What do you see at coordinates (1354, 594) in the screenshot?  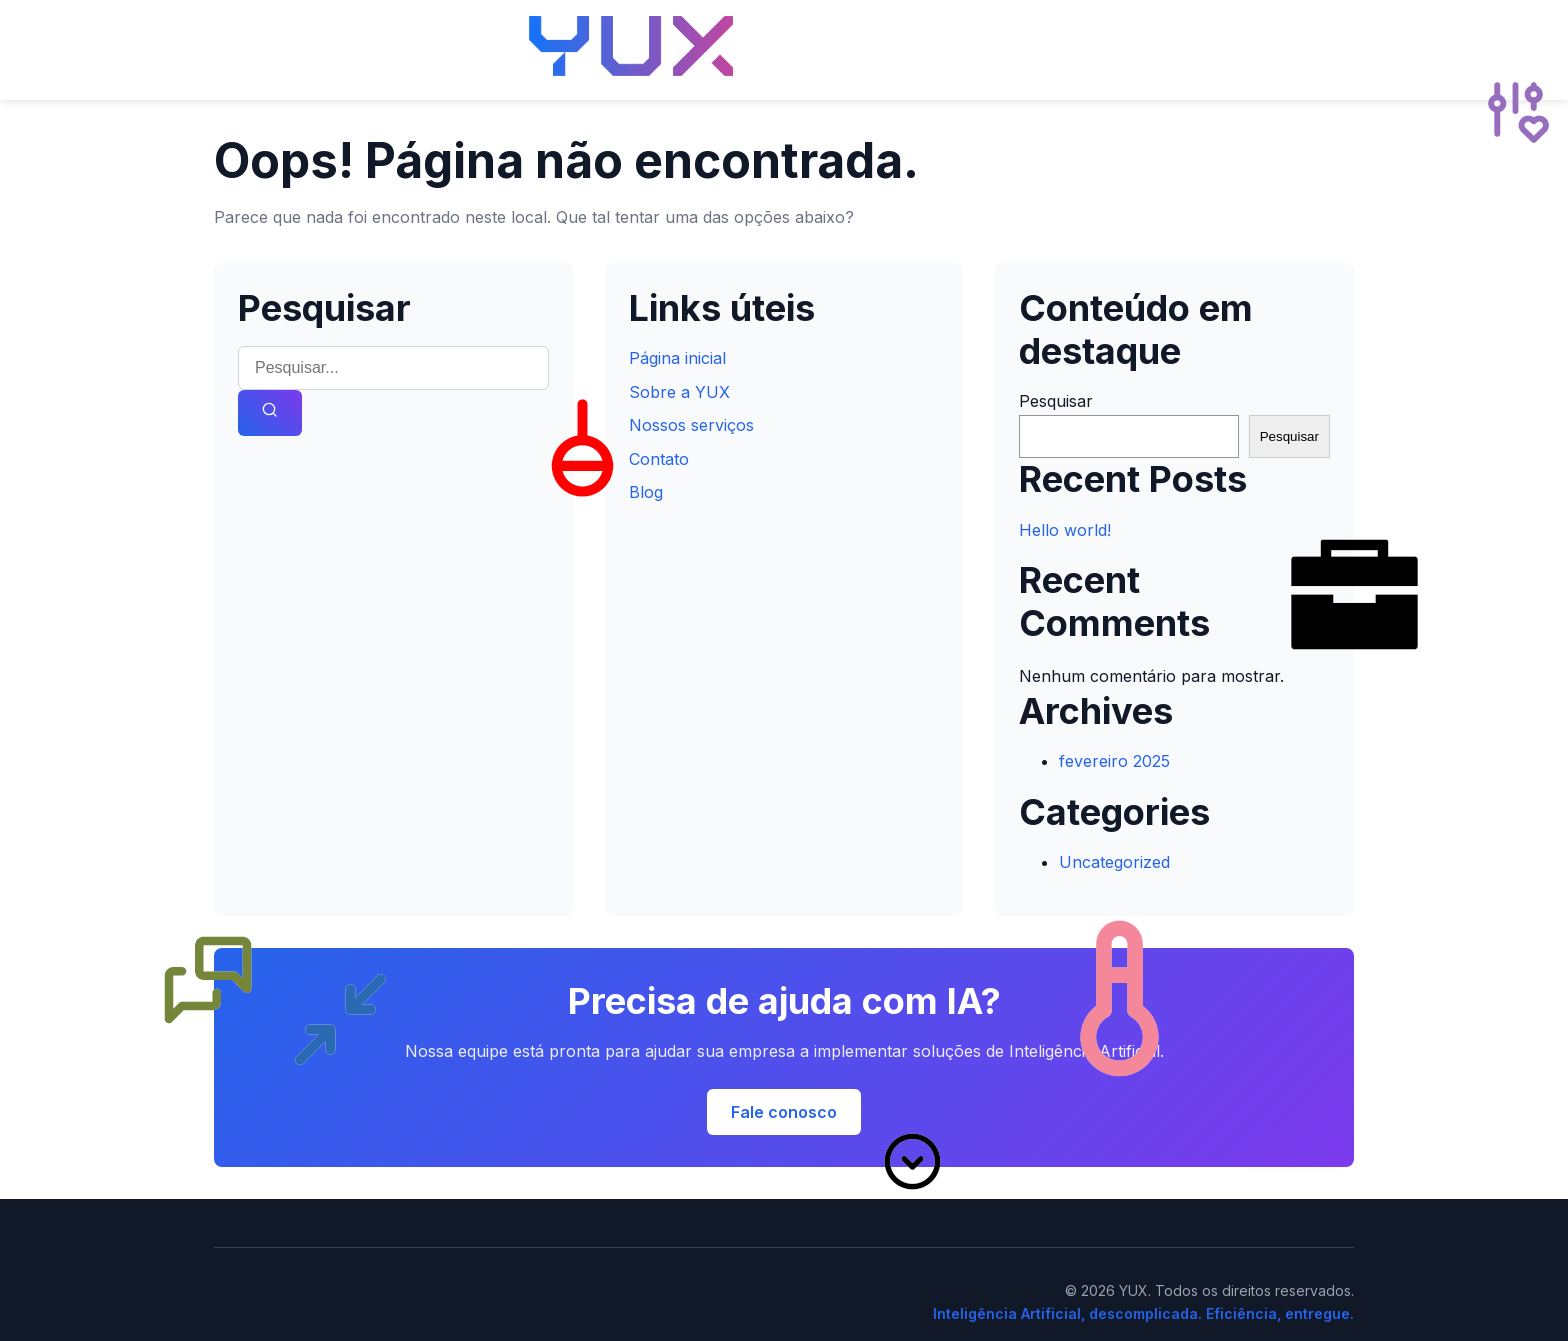 I see `access work or business-related content` at bounding box center [1354, 594].